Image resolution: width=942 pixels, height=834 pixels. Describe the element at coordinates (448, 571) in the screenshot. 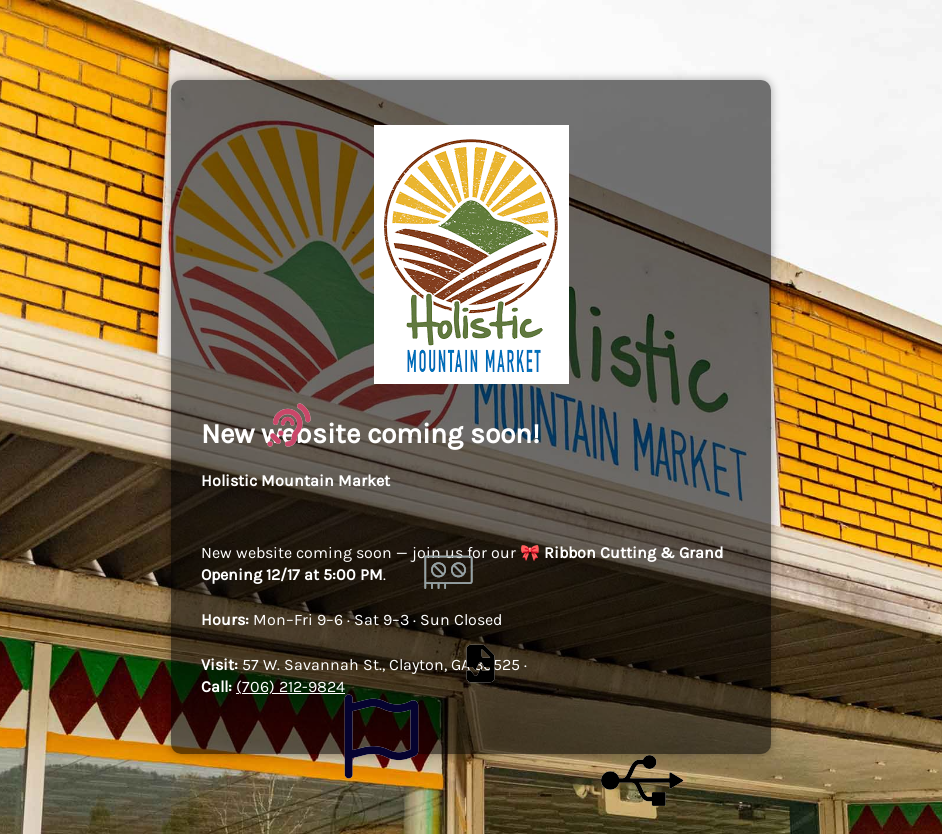

I see `view graphics card or GPU information` at that location.